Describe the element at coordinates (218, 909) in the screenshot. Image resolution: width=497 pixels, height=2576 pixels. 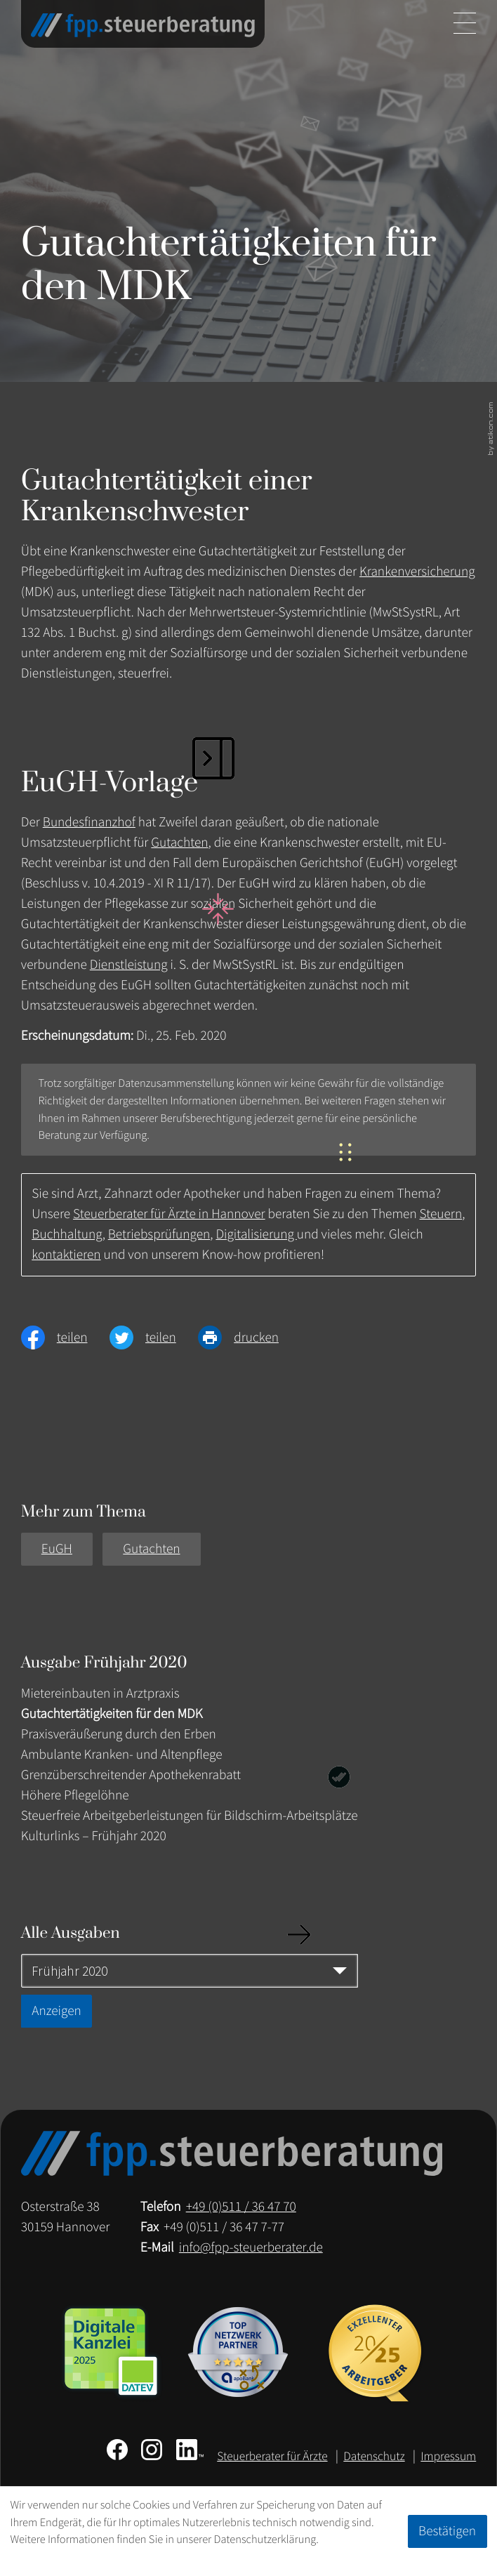
I see `collapse or minimize content from all sides` at that location.